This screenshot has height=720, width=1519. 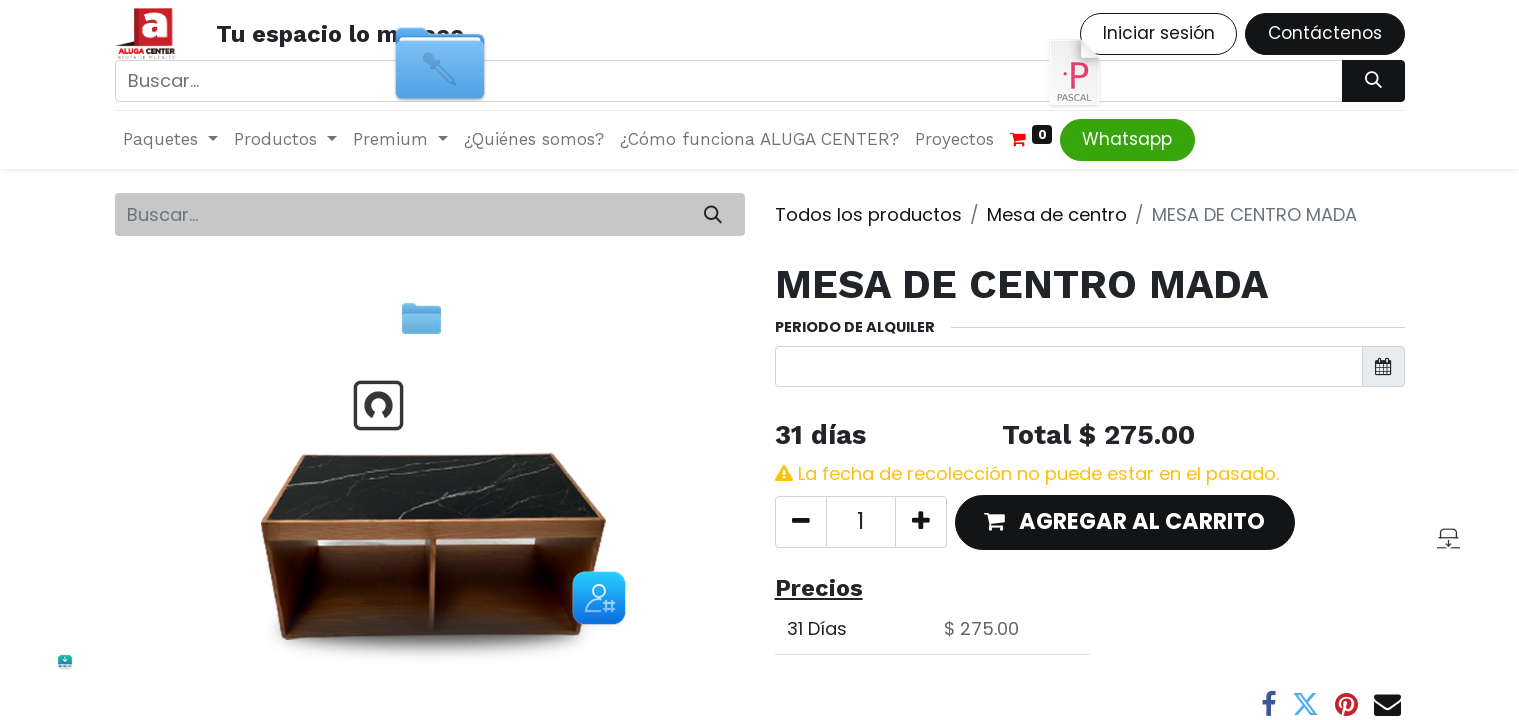 What do you see at coordinates (1448, 538) in the screenshot?
I see `minimize window to dock` at bounding box center [1448, 538].